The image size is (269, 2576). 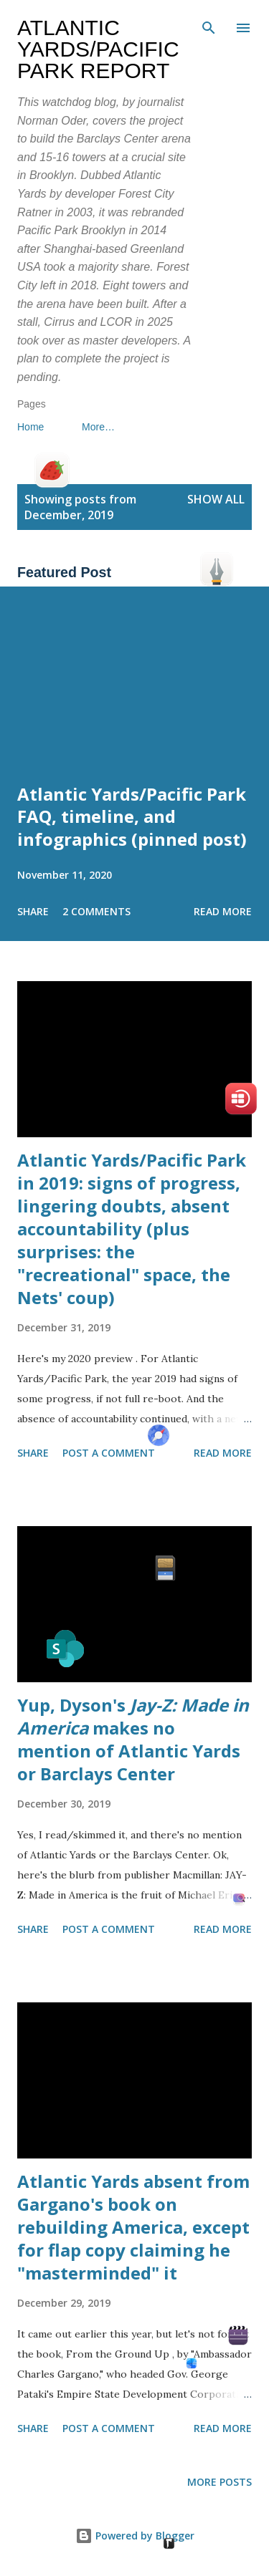 What do you see at coordinates (169, 2543) in the screenshot?
I see `launch The Long Dark game` at bounding box center [169, 2543].